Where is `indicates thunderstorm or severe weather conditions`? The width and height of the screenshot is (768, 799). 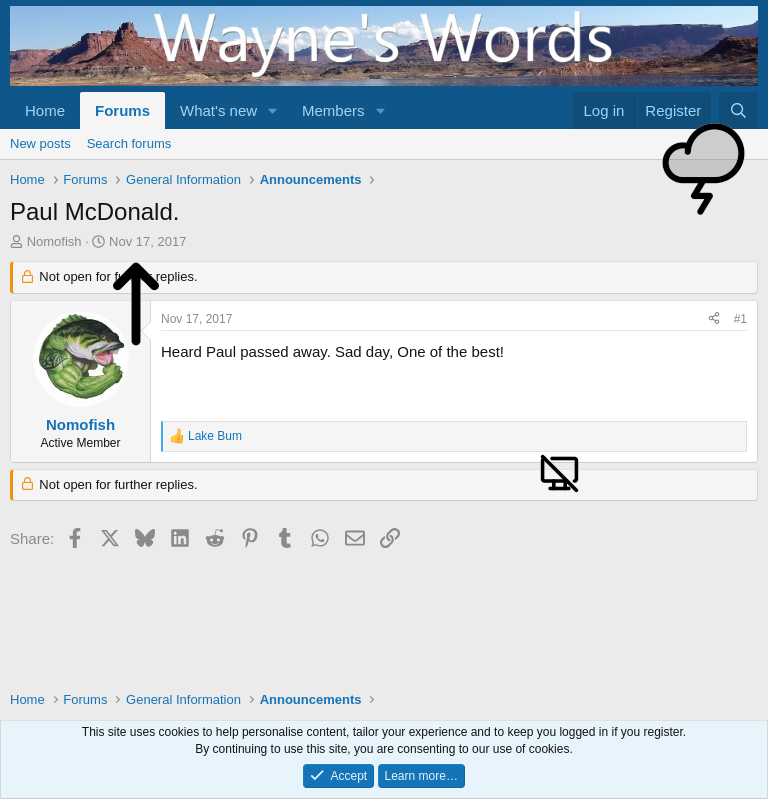
indicates thunderstorm or severe weather conditions is located at coordinates (703, 167).